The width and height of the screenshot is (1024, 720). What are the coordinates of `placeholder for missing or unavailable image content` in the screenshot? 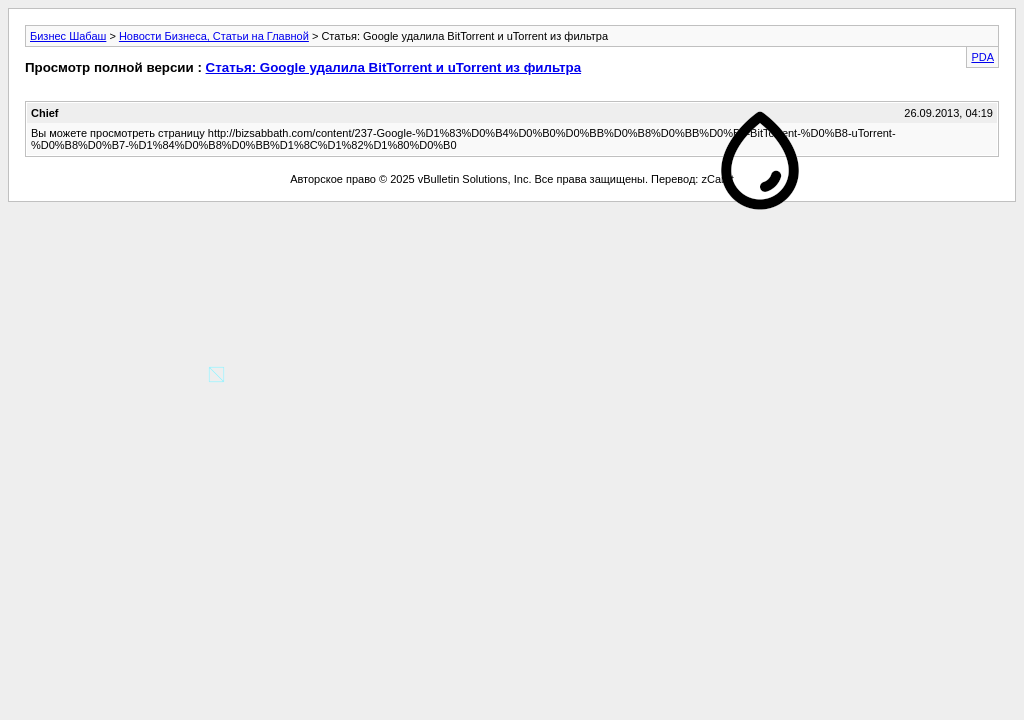 It's located at (216, 374).